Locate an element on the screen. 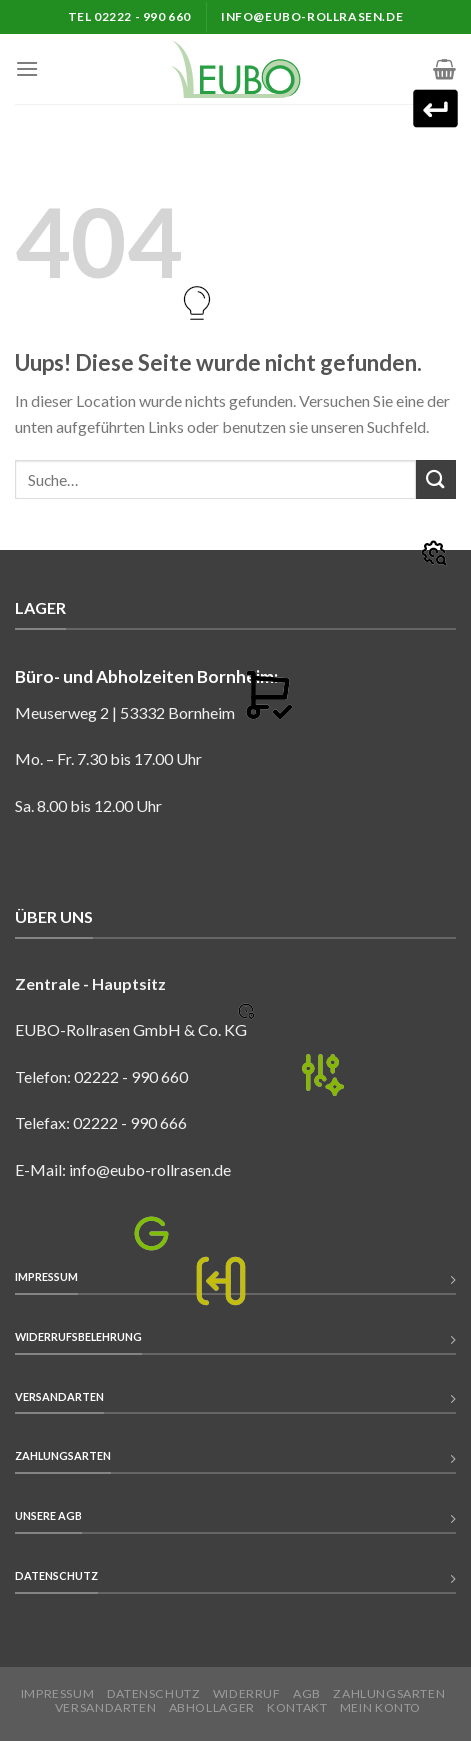 Image resolution: width=471 pixels, height=1741 pixels. item successfully added to cart is located at coordinates (268, 695).